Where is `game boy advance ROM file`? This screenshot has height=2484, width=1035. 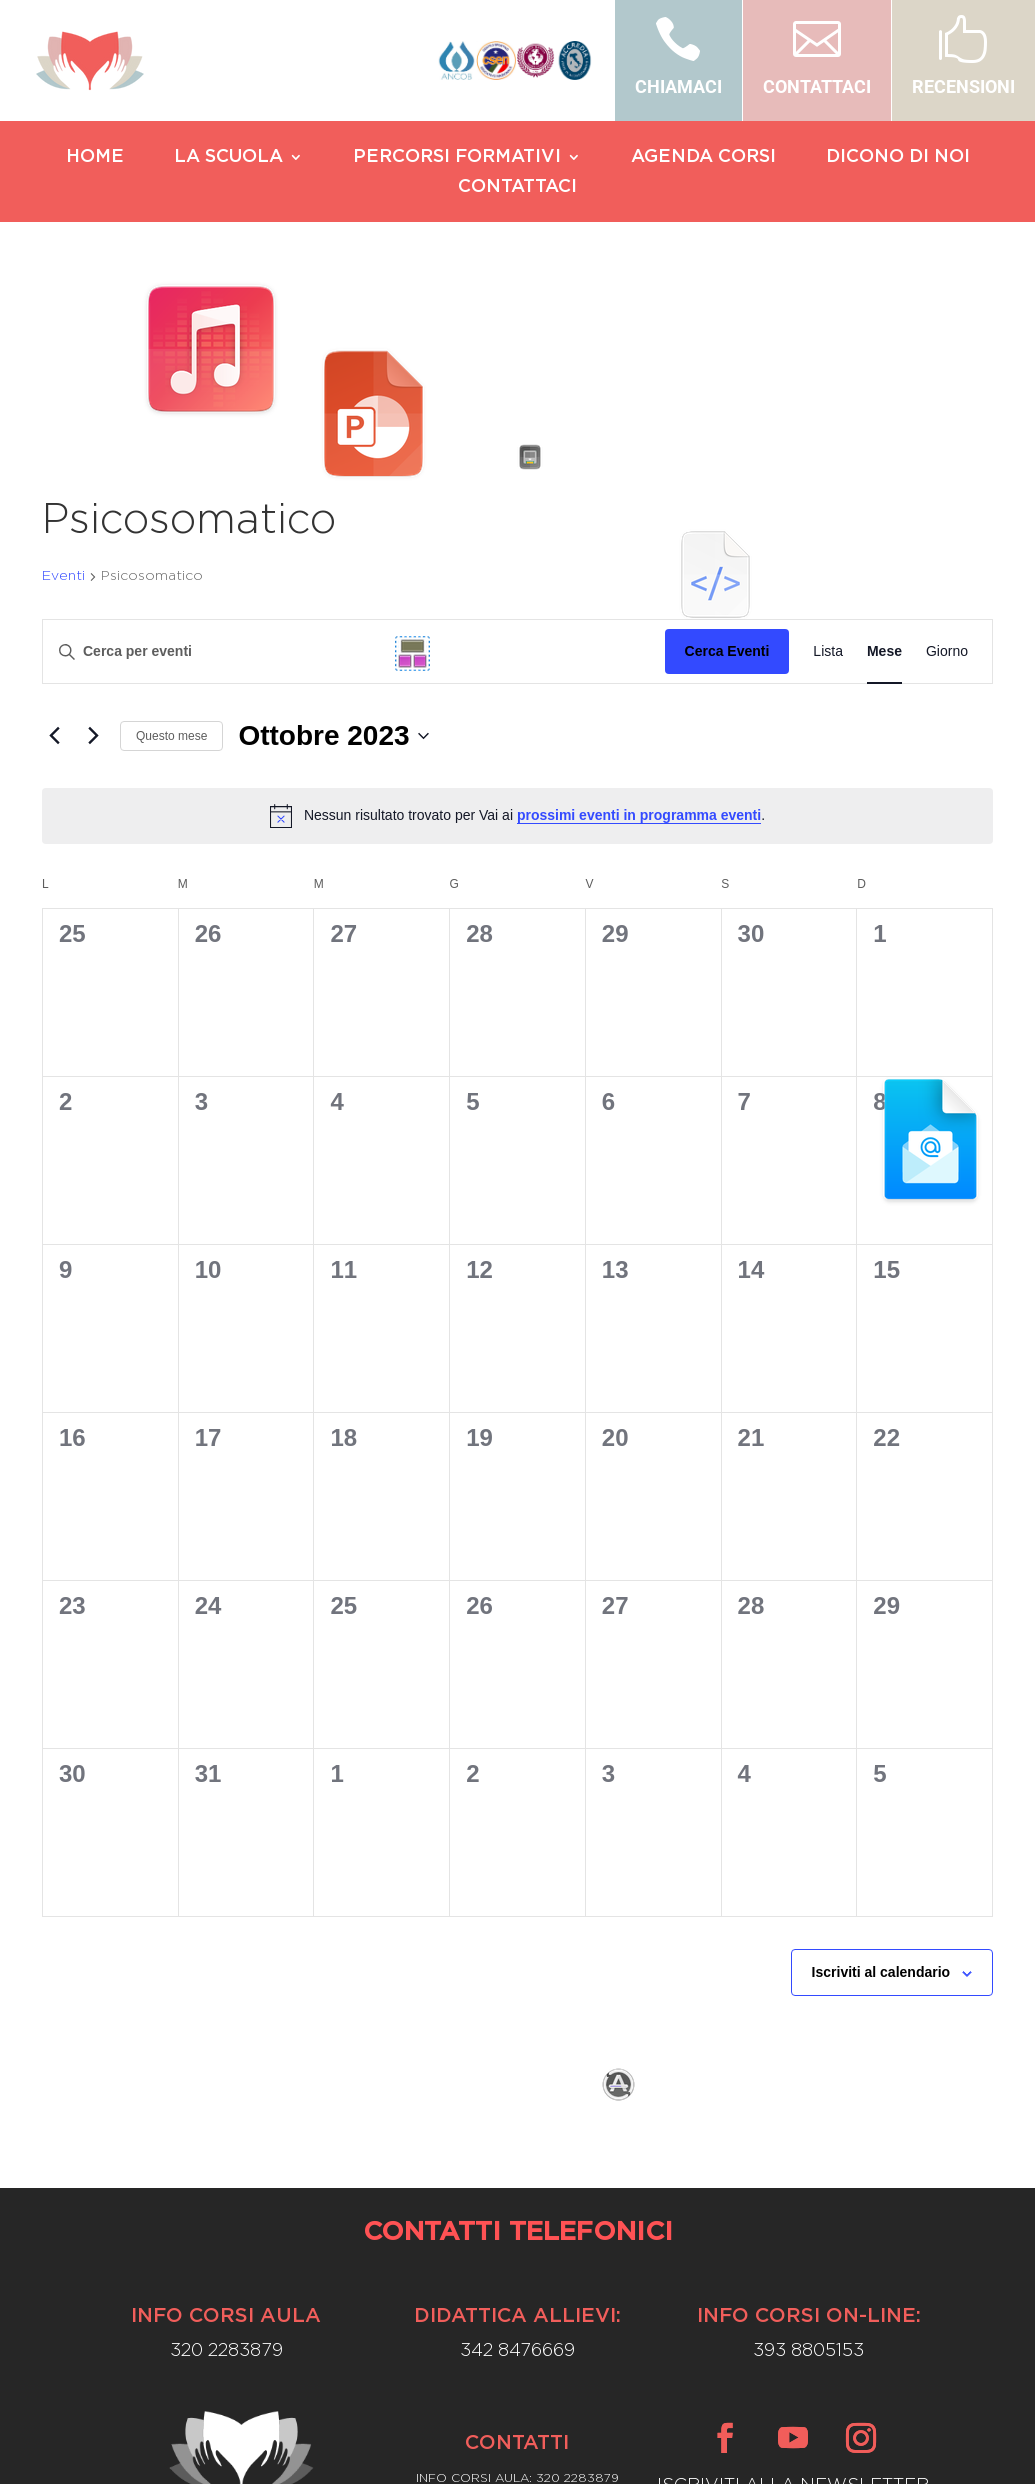
game boy advance ROM file is located at coordinates (530, 457).